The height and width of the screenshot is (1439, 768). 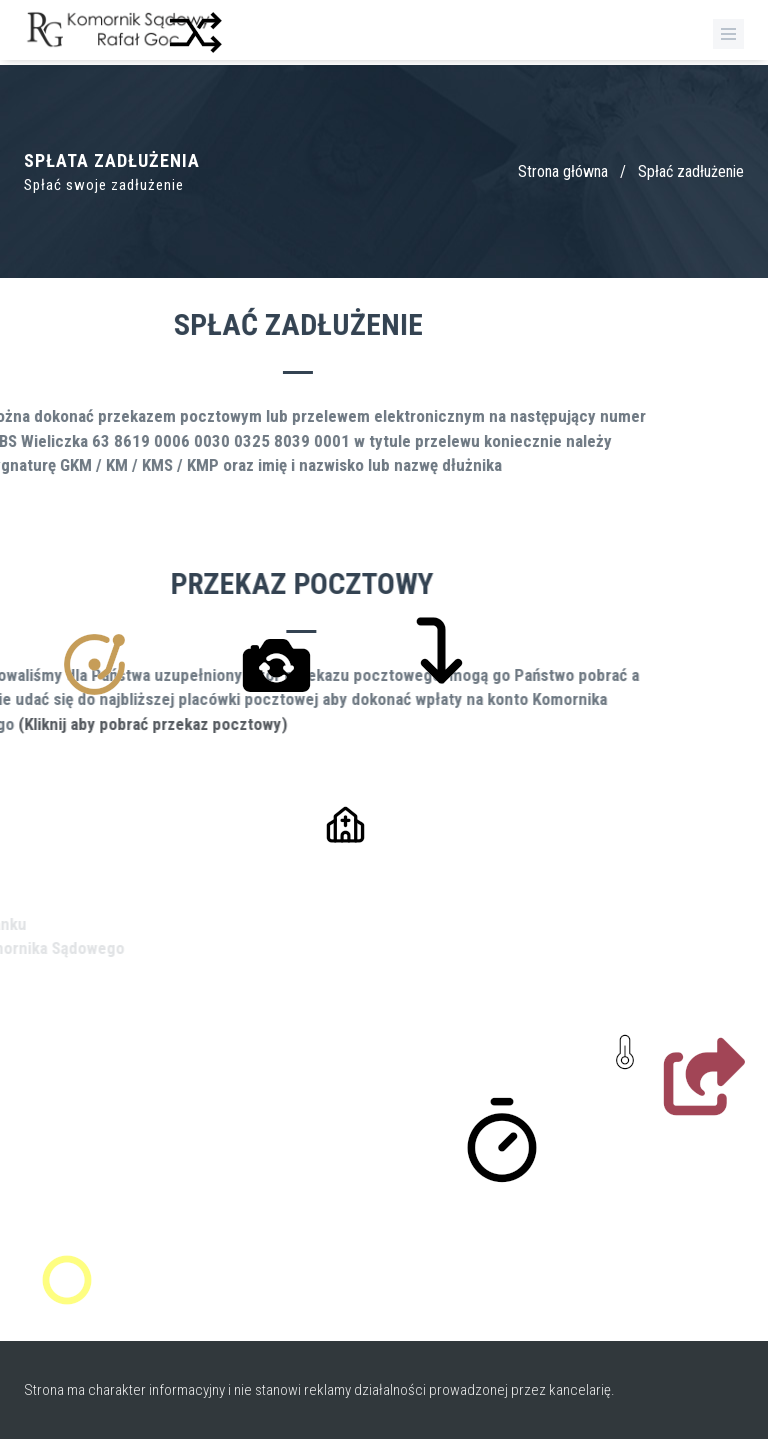 I want to click on move item down one level, so click(x=441, y=650).